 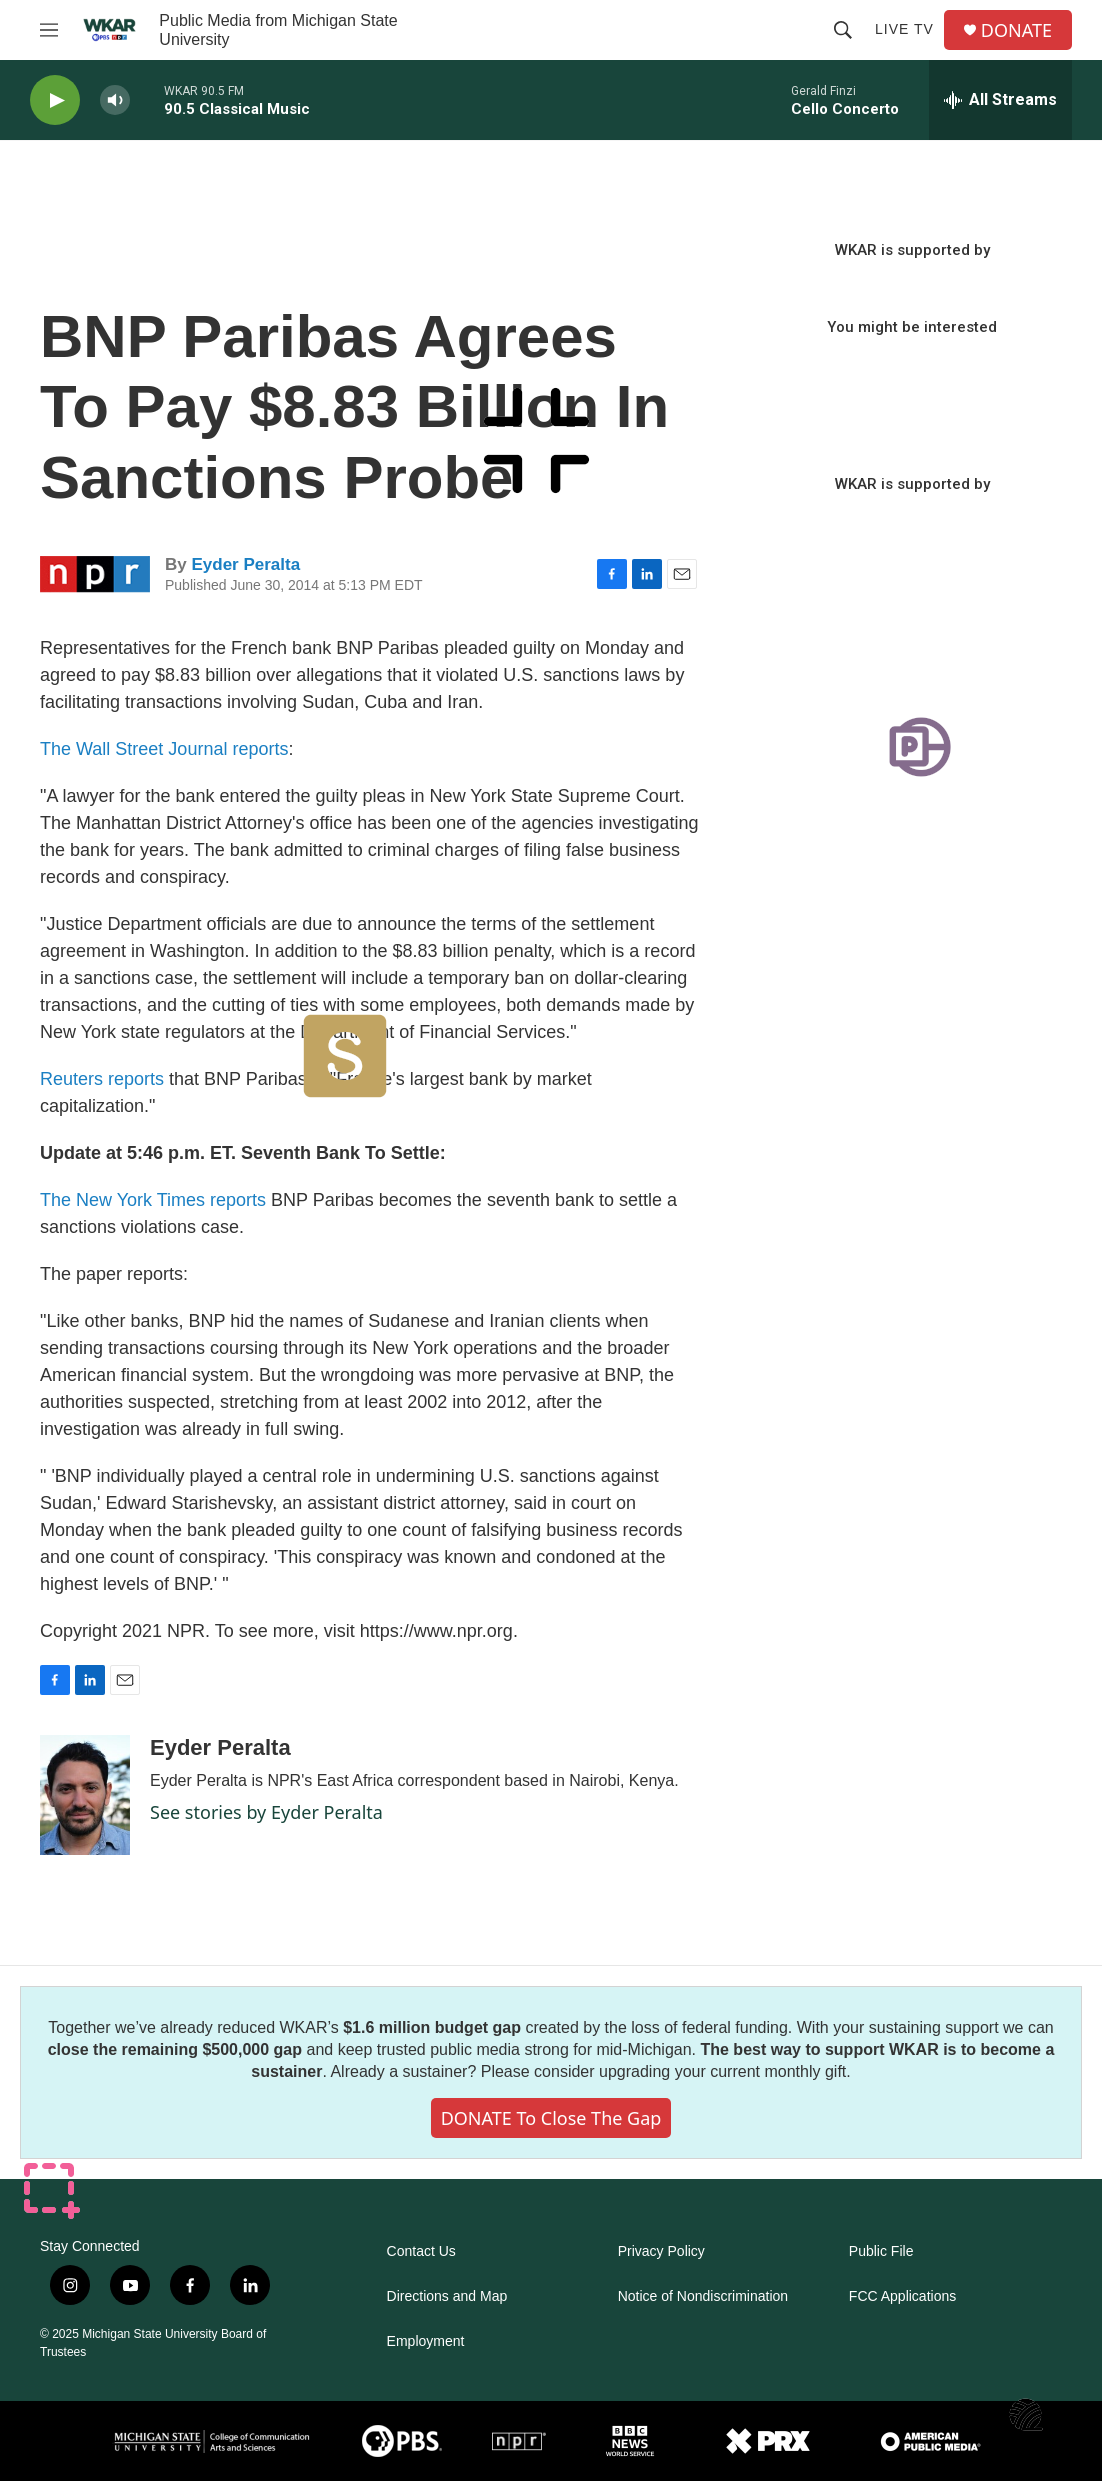 I want to click on exit fullscreen mode, so click(x=536, y=440).